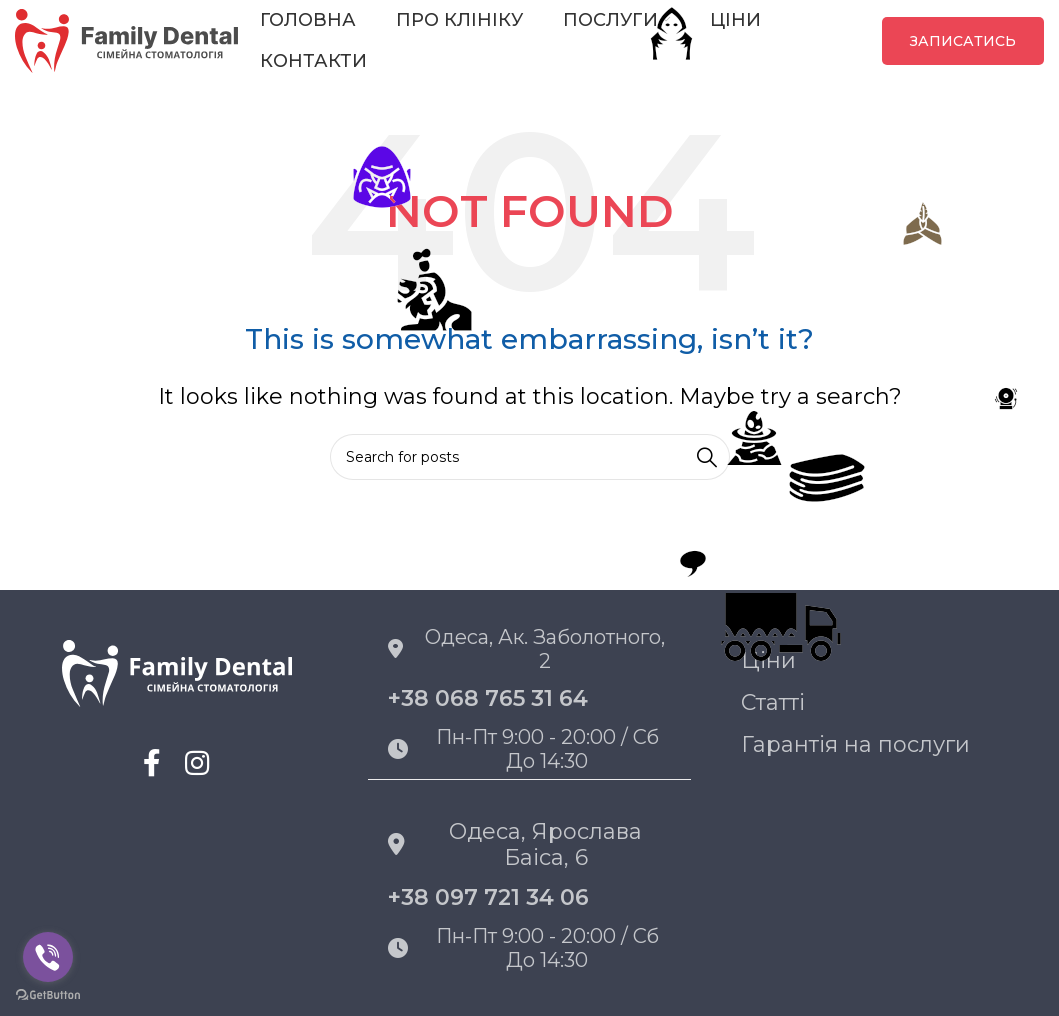 This screenshot has width=1059, height=1016. I want to click on alarm or alert is currently active, so click(1006, 398).